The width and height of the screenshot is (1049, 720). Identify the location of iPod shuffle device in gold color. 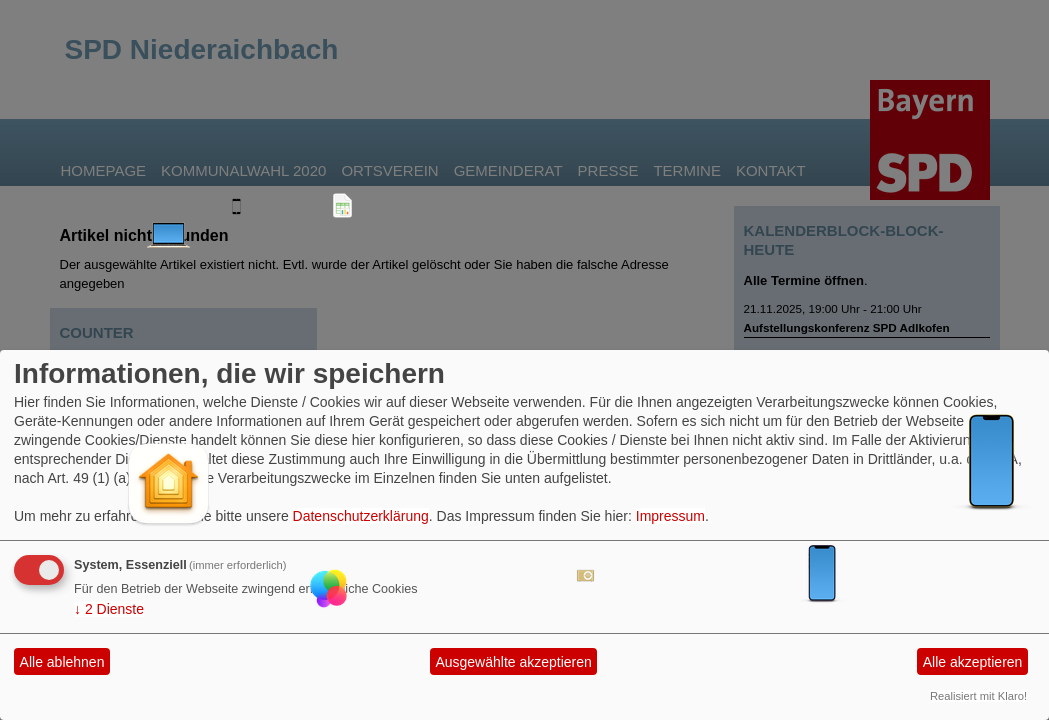
(585, 572).